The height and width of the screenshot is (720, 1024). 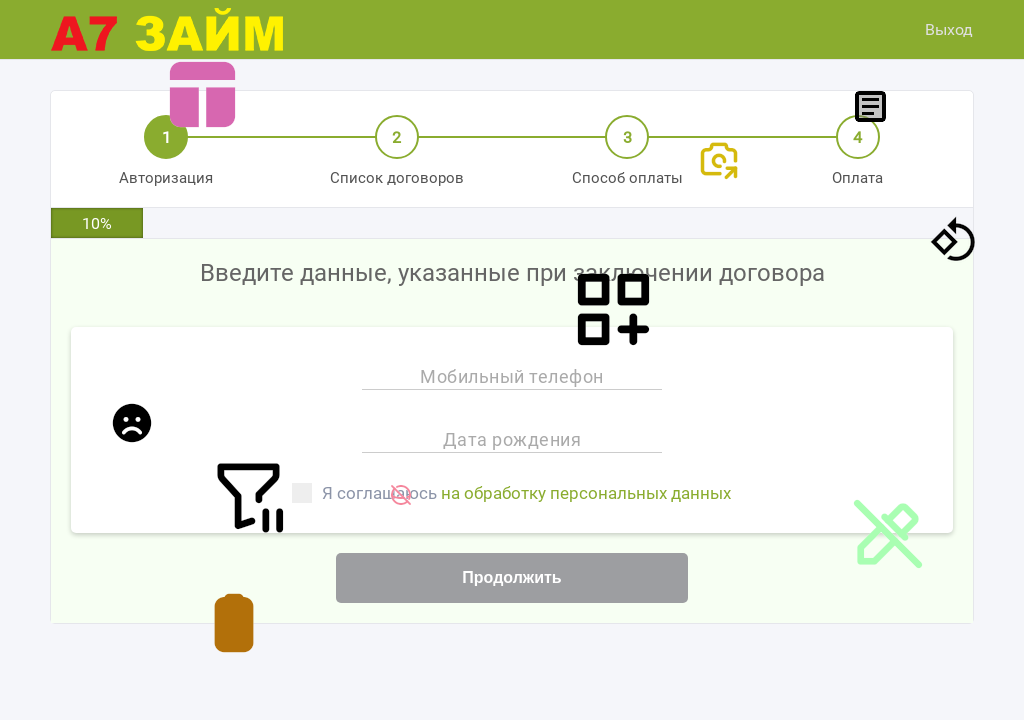 What do you see at coordinates (613, 309) in the screenshot?
I see `add a new category` at bounding box center [613, 309].